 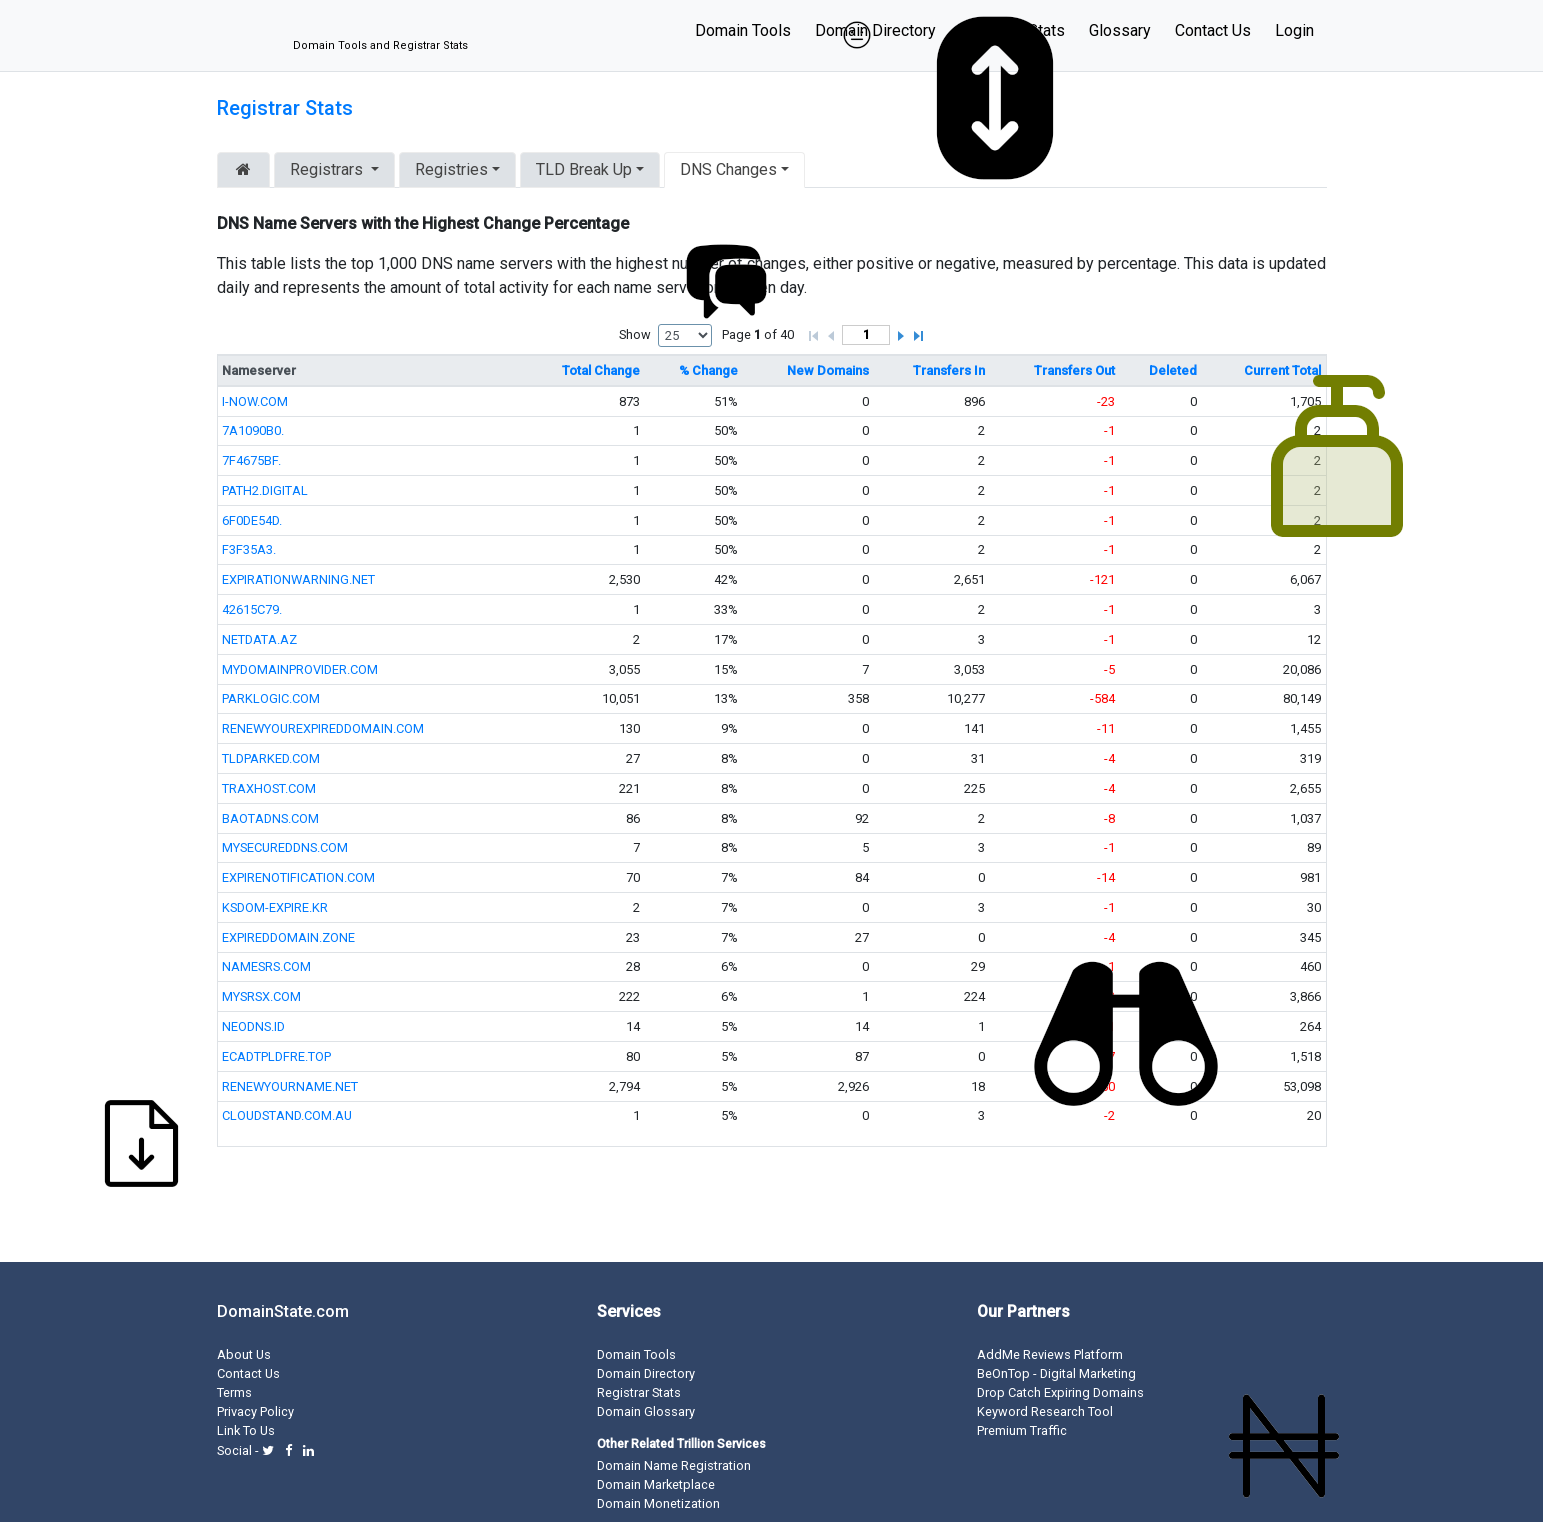 I want to click on access hygiene or handwashing reminders, so click(x=1337, y=459).